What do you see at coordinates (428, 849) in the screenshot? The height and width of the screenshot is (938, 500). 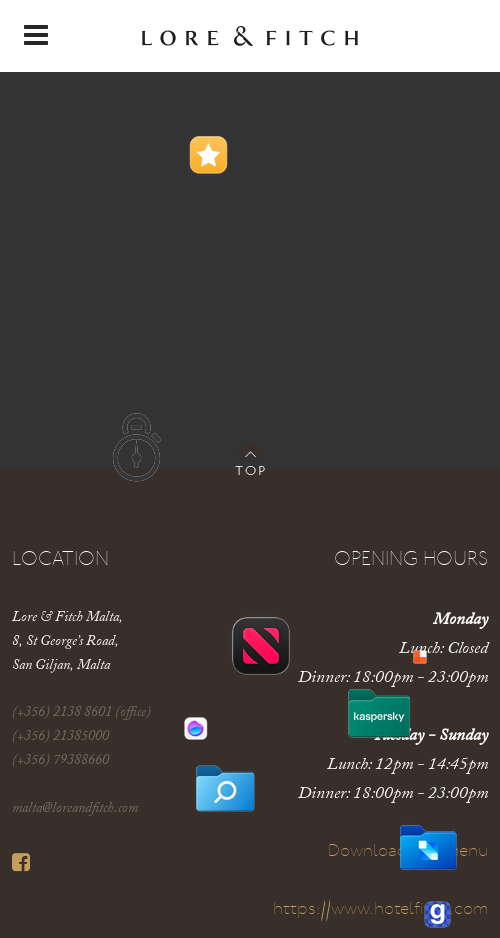 I see `open wondershare mirrorgo files folder` at bounding box center [428, 849].